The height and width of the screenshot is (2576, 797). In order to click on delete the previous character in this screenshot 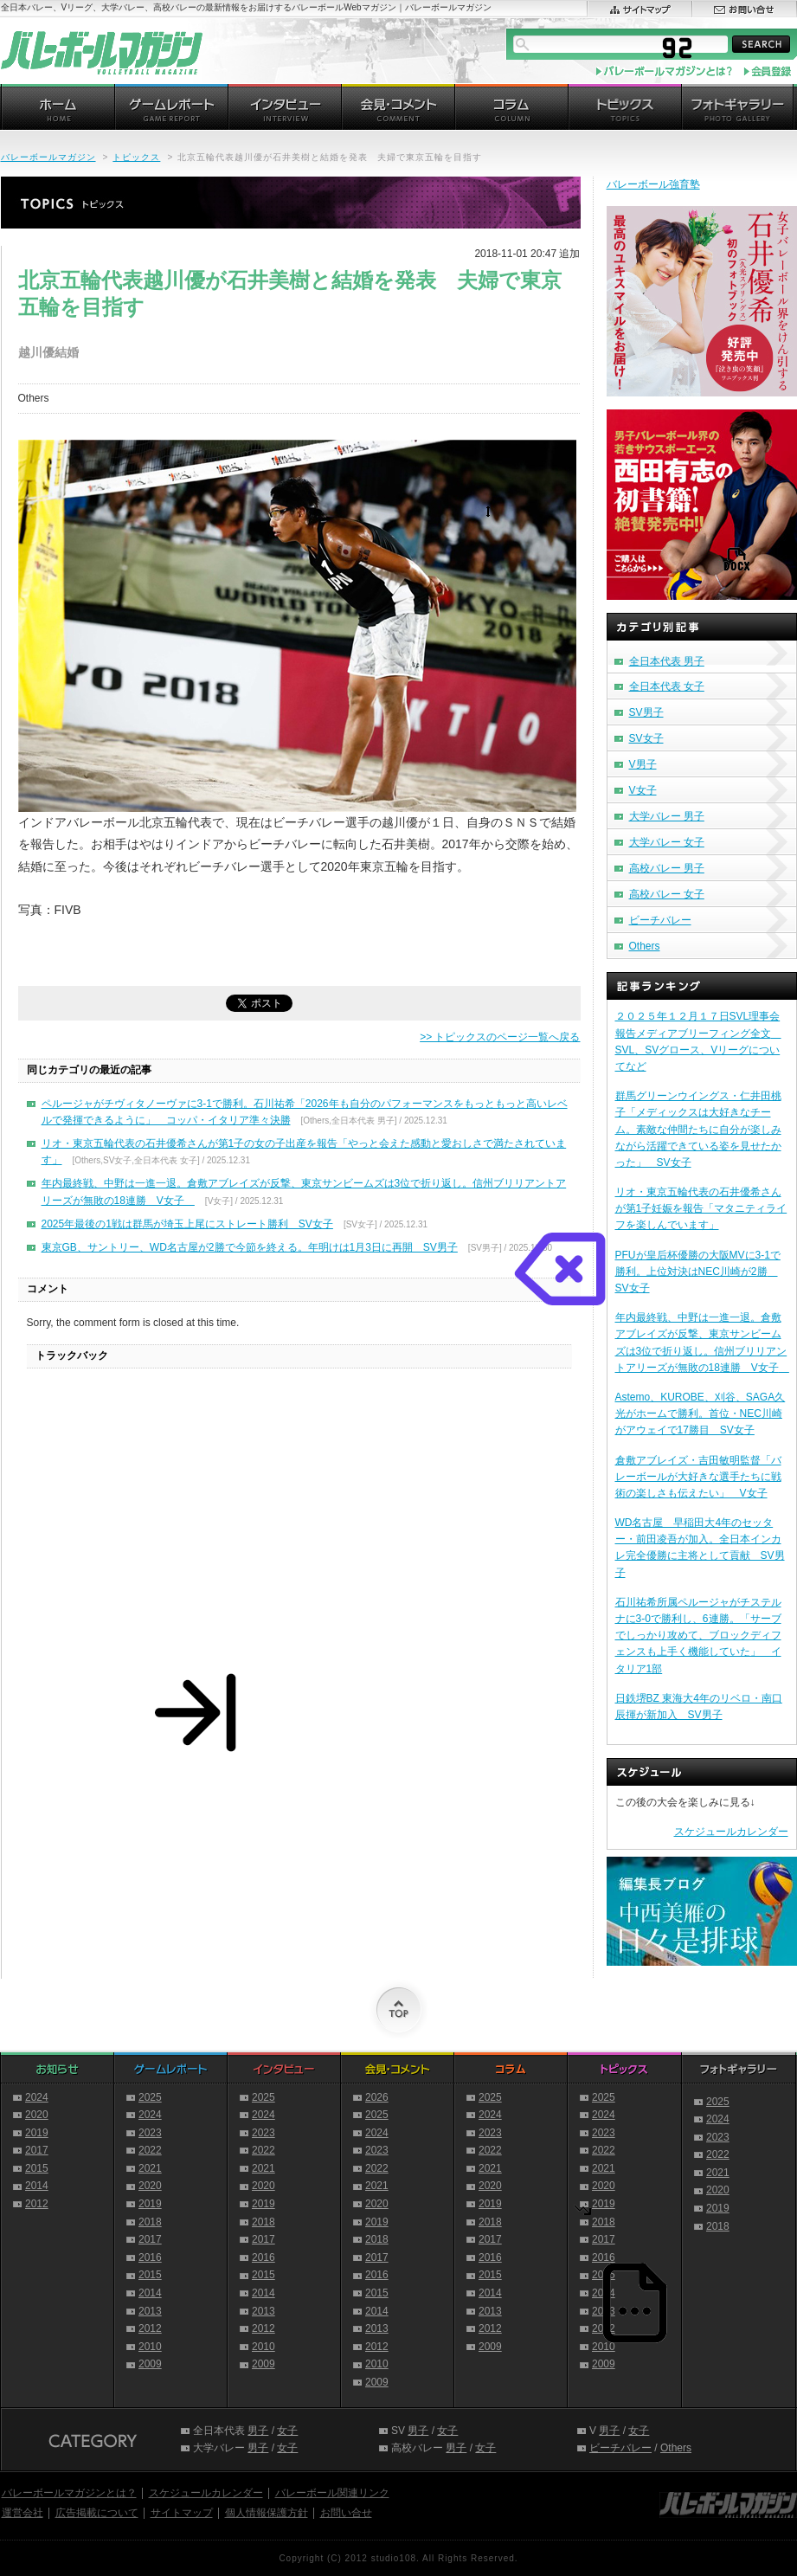, I will do `click(560, 1269)`.